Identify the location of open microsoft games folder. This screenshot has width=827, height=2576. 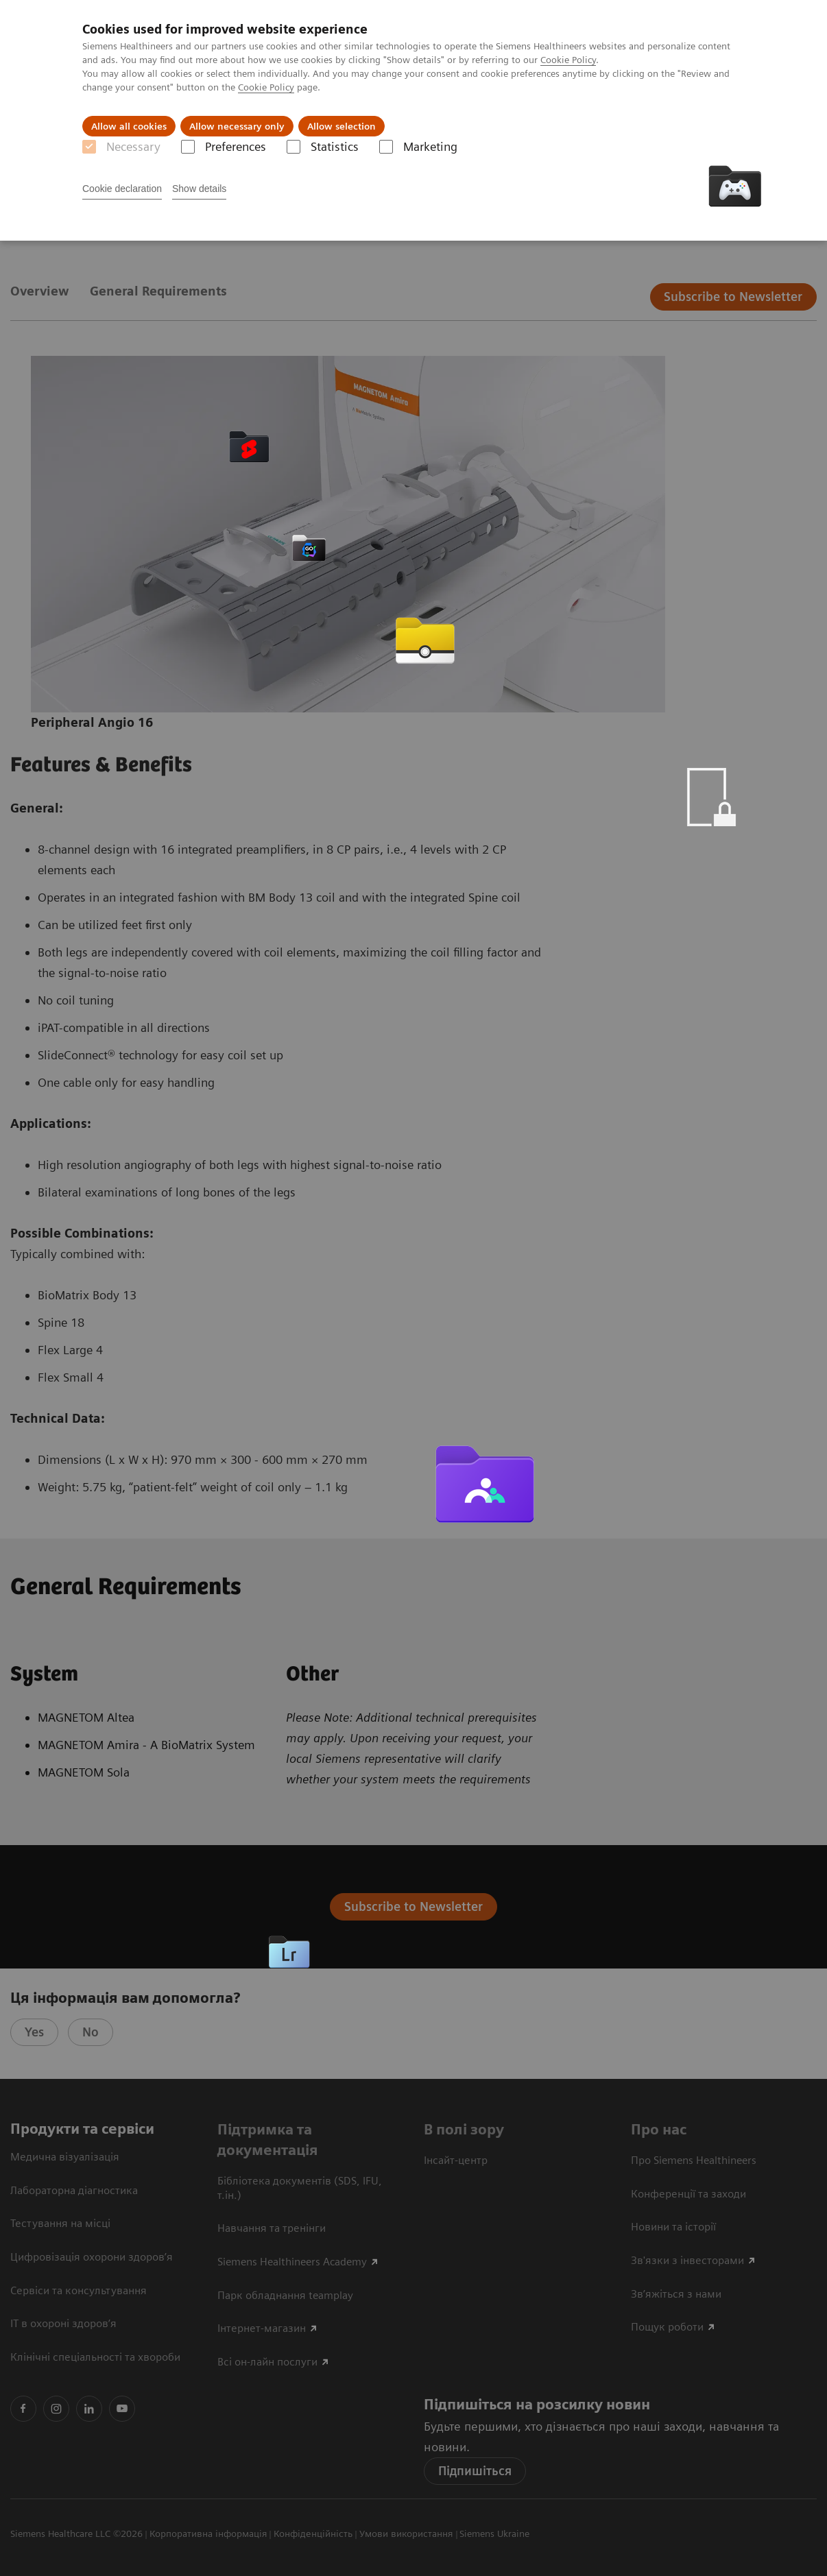
(734, 187).